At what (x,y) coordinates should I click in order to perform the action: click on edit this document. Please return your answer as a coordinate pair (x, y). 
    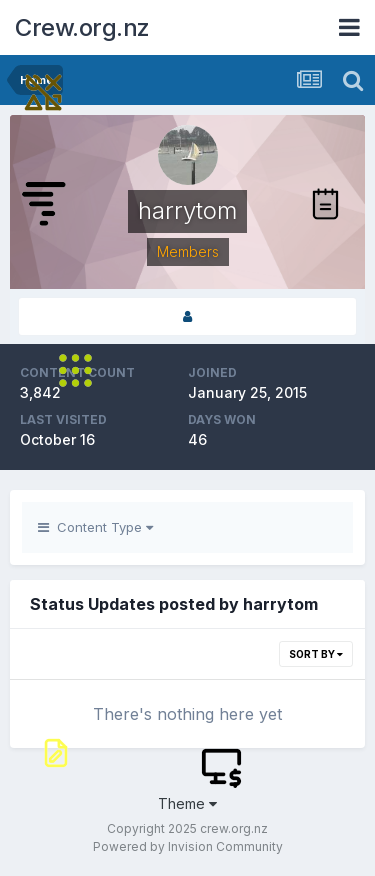
    Looking at the image, I should click on (56, 753).